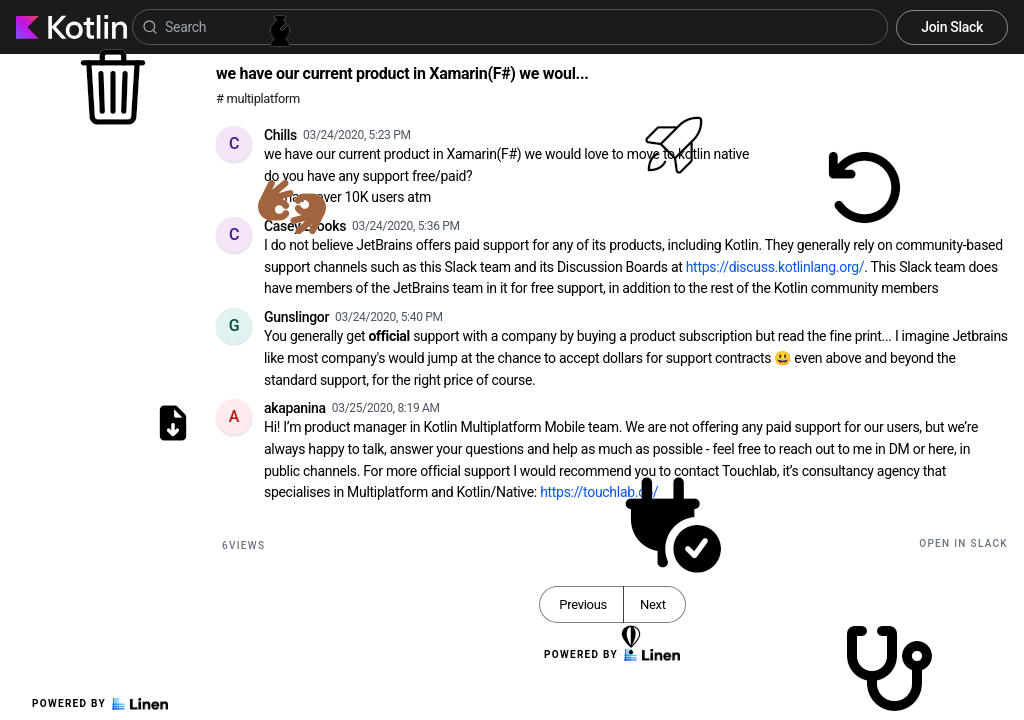 This screenshot has height=720, width=1024. What do you see at coordinates (173, 423) in the screenshot?
I see `download file` at bounding box center [173, 423].